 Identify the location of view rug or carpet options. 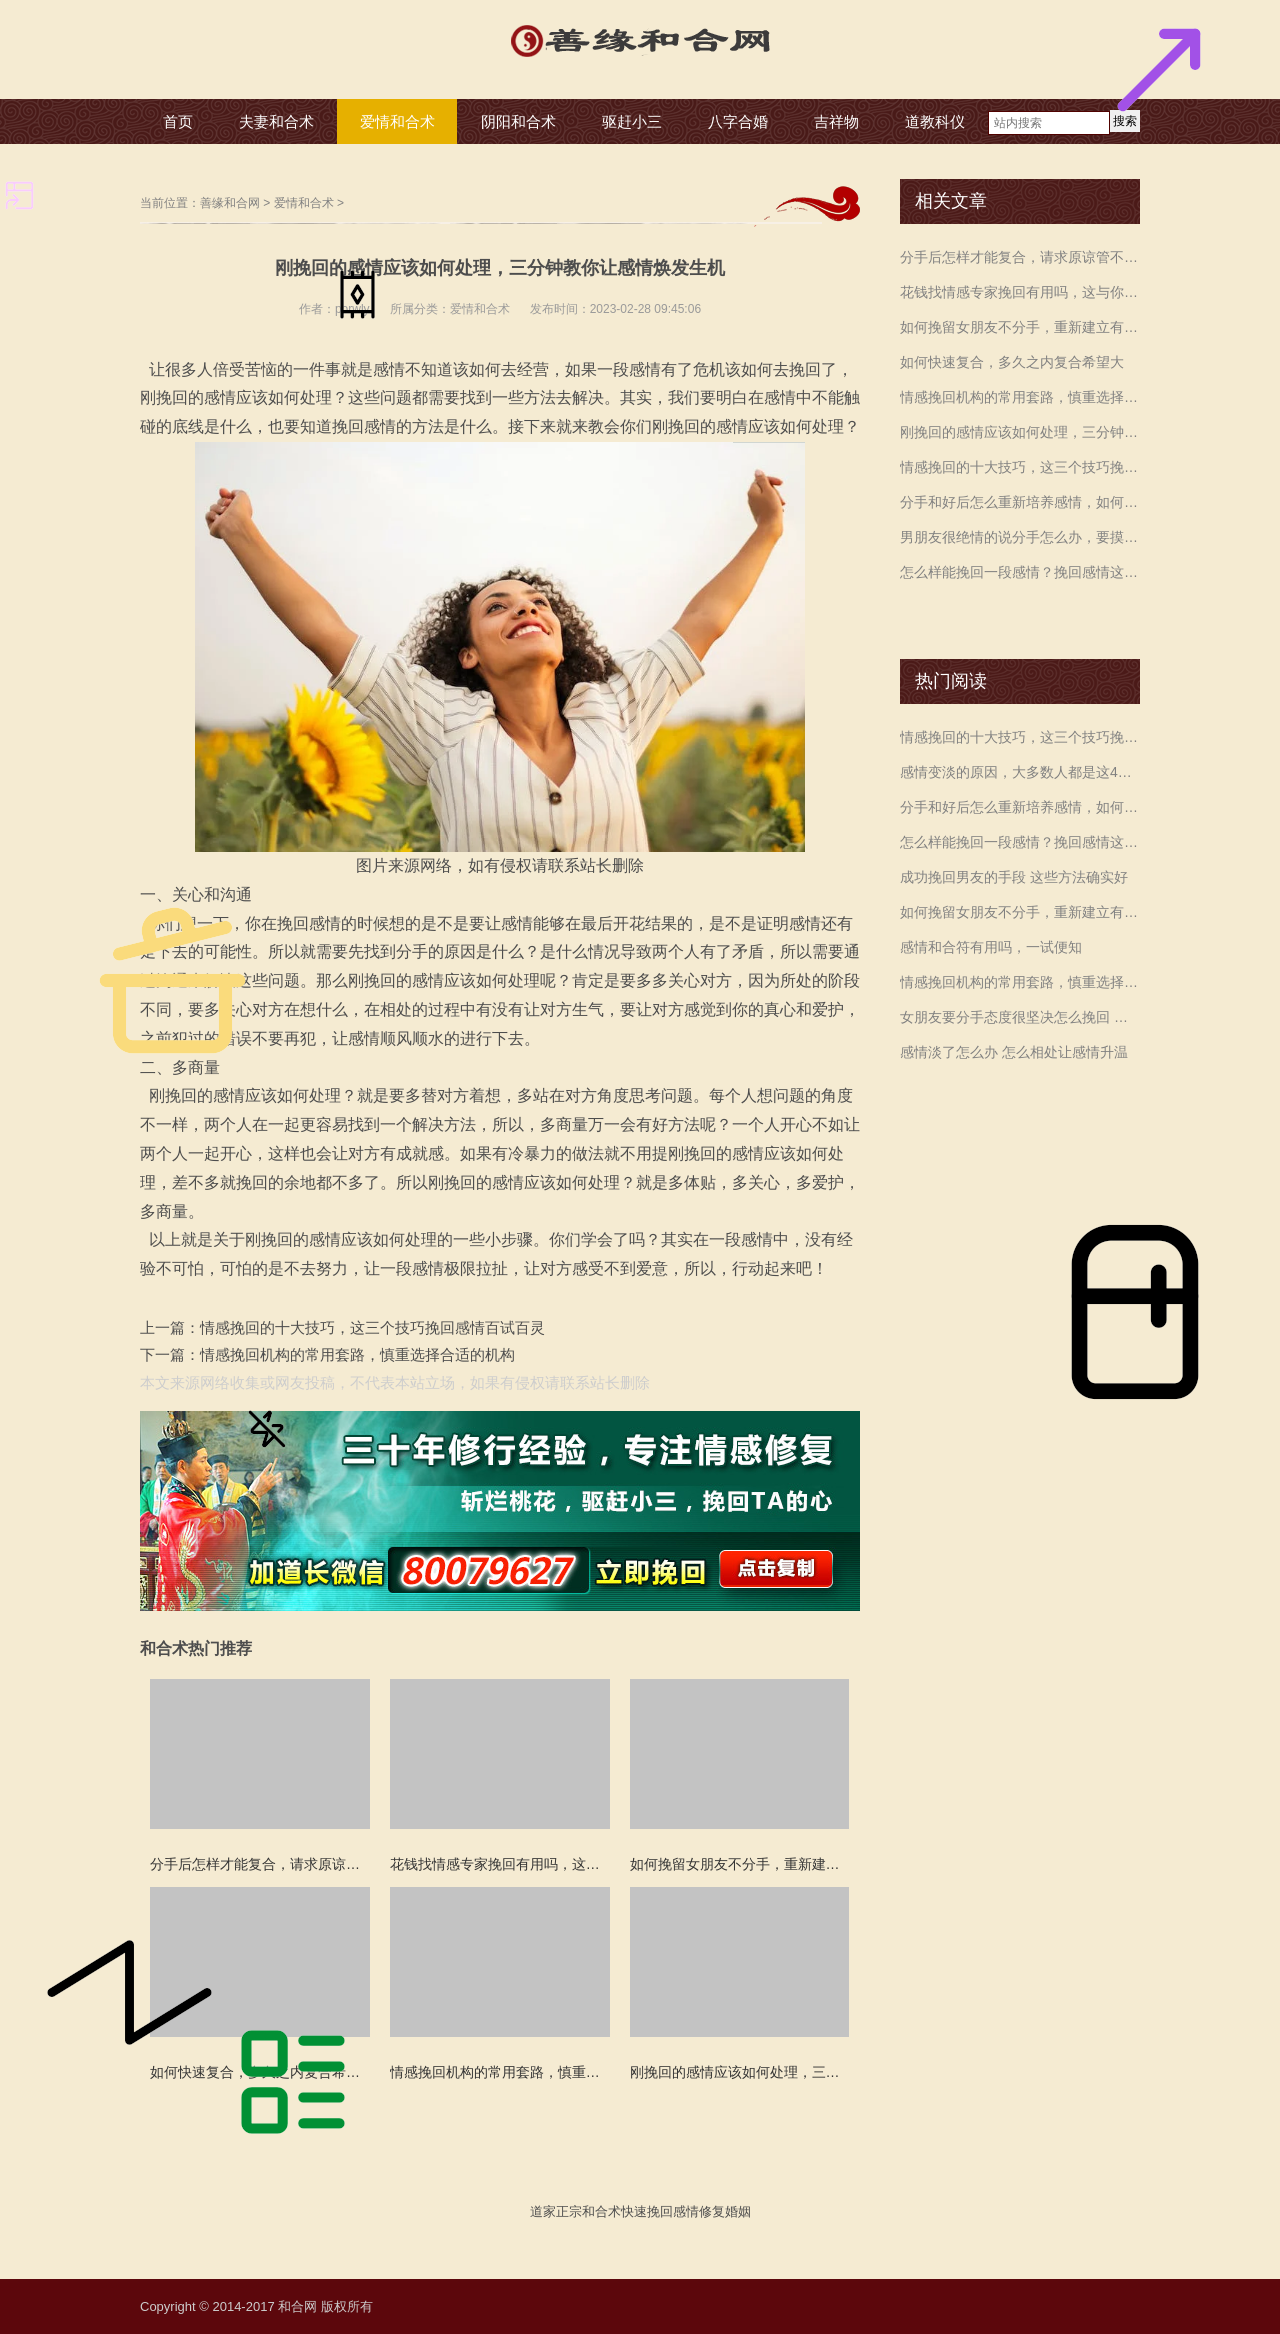
(357, 294).